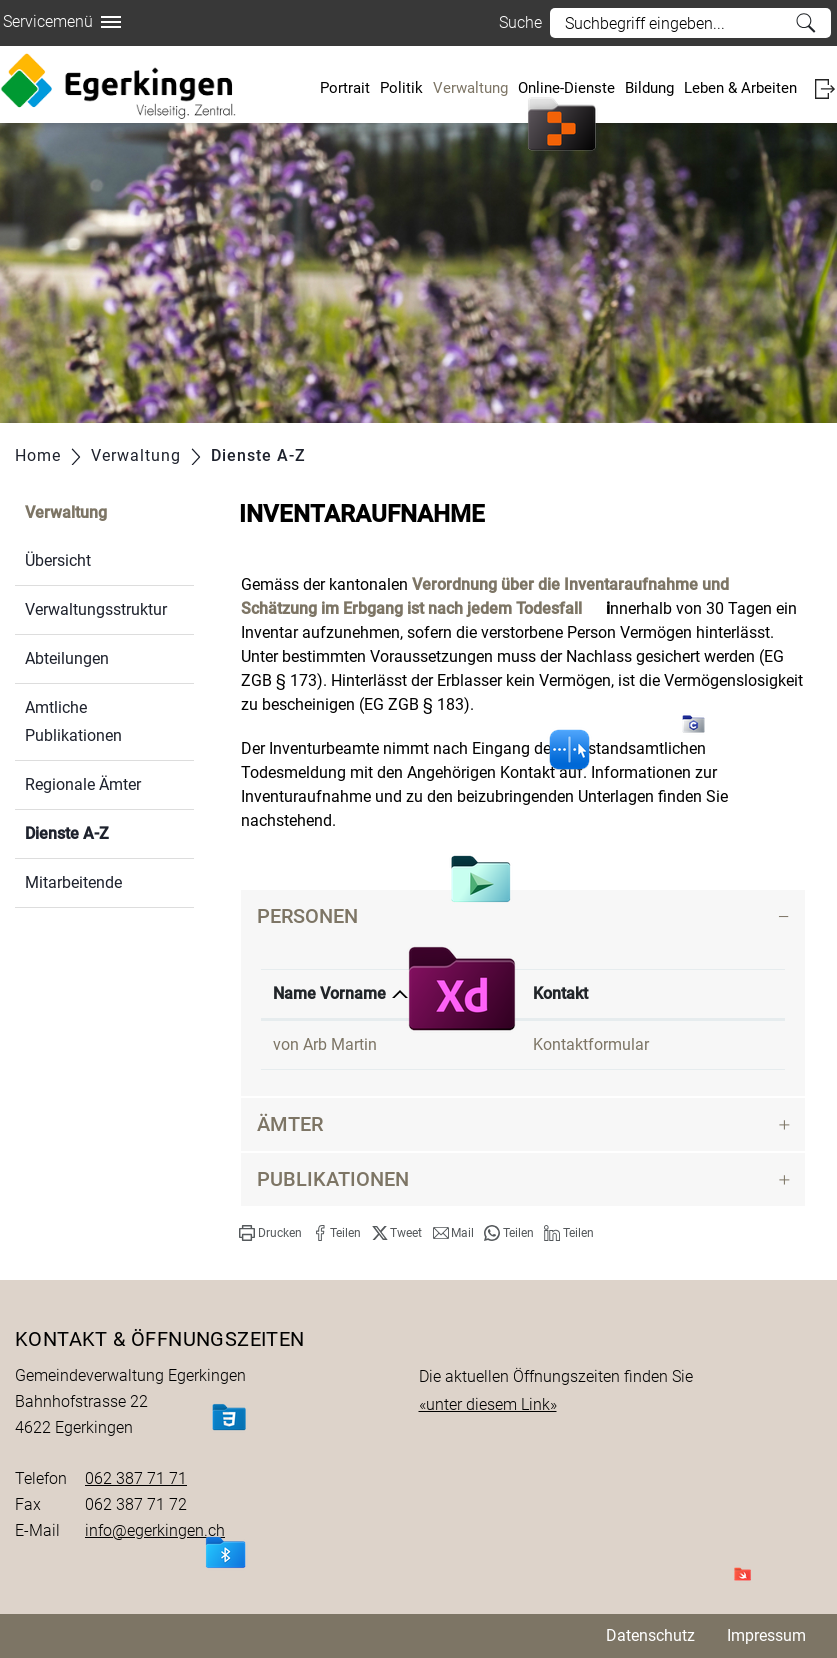  Describe the element at coordinates (229, 1418) in the screenshot. I see `open CSS files folder` at that location.